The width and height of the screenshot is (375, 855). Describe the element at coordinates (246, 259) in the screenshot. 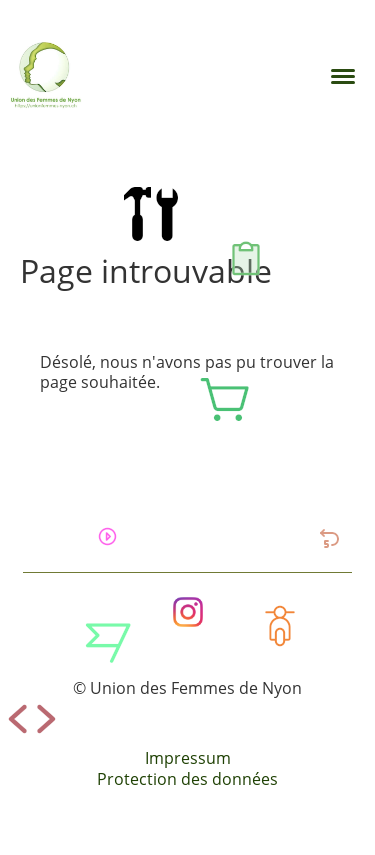

I see `access clipboard contents` at that location.